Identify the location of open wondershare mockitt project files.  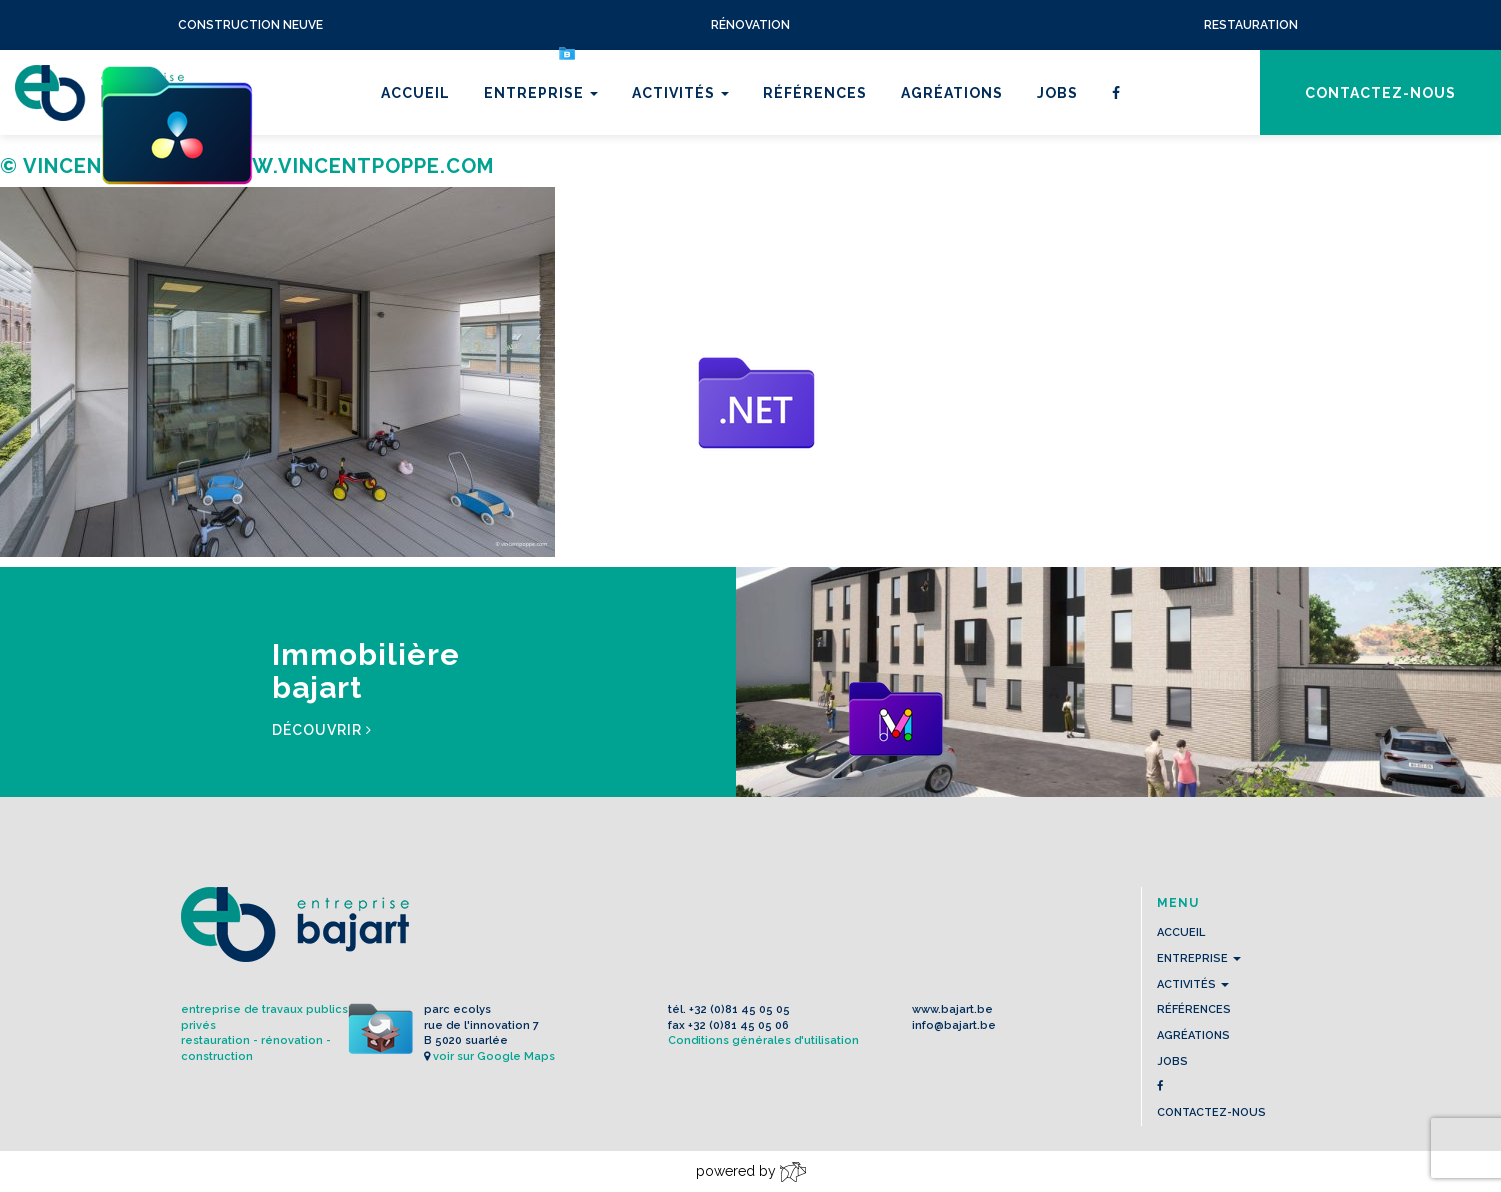
(895, 721).